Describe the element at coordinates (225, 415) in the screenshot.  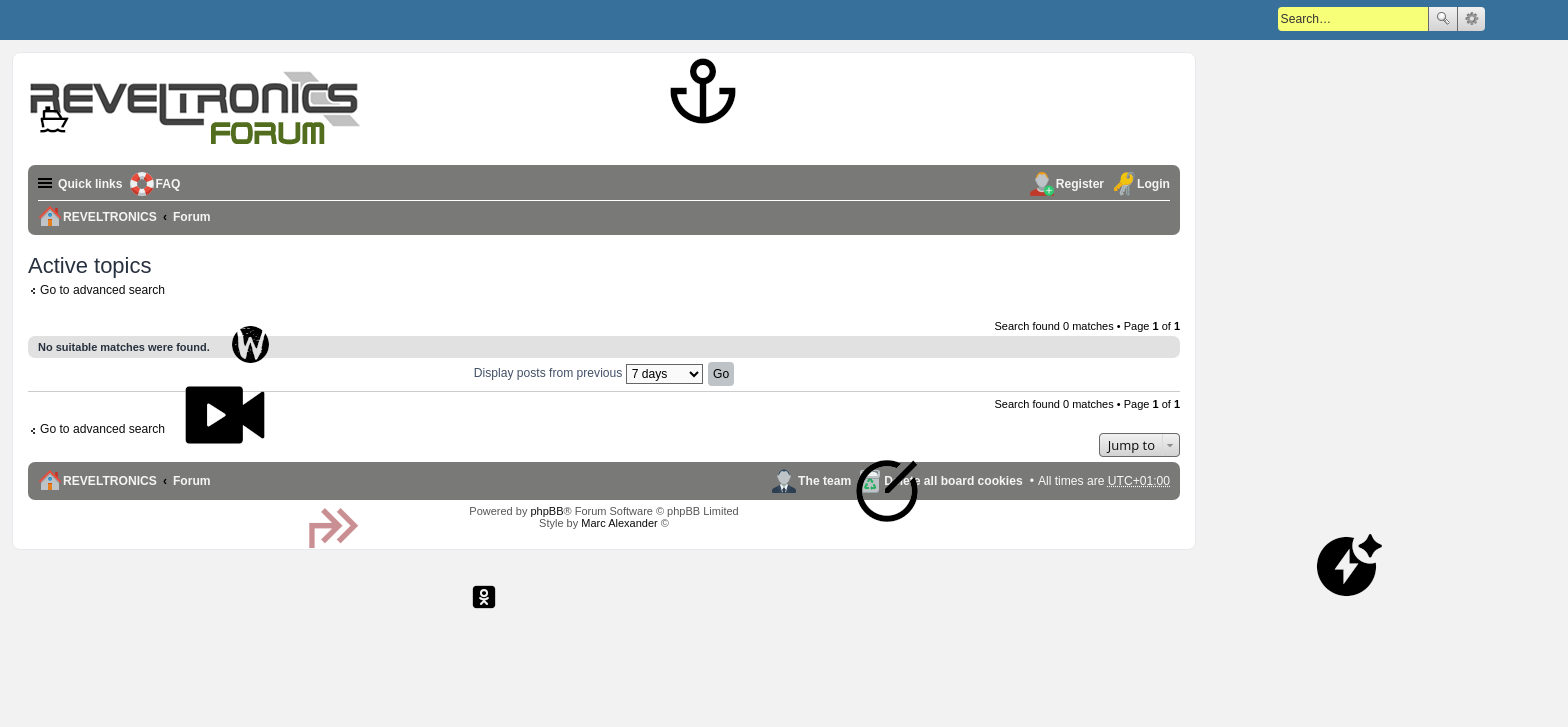
I see `start a live video broadcast` at that location.